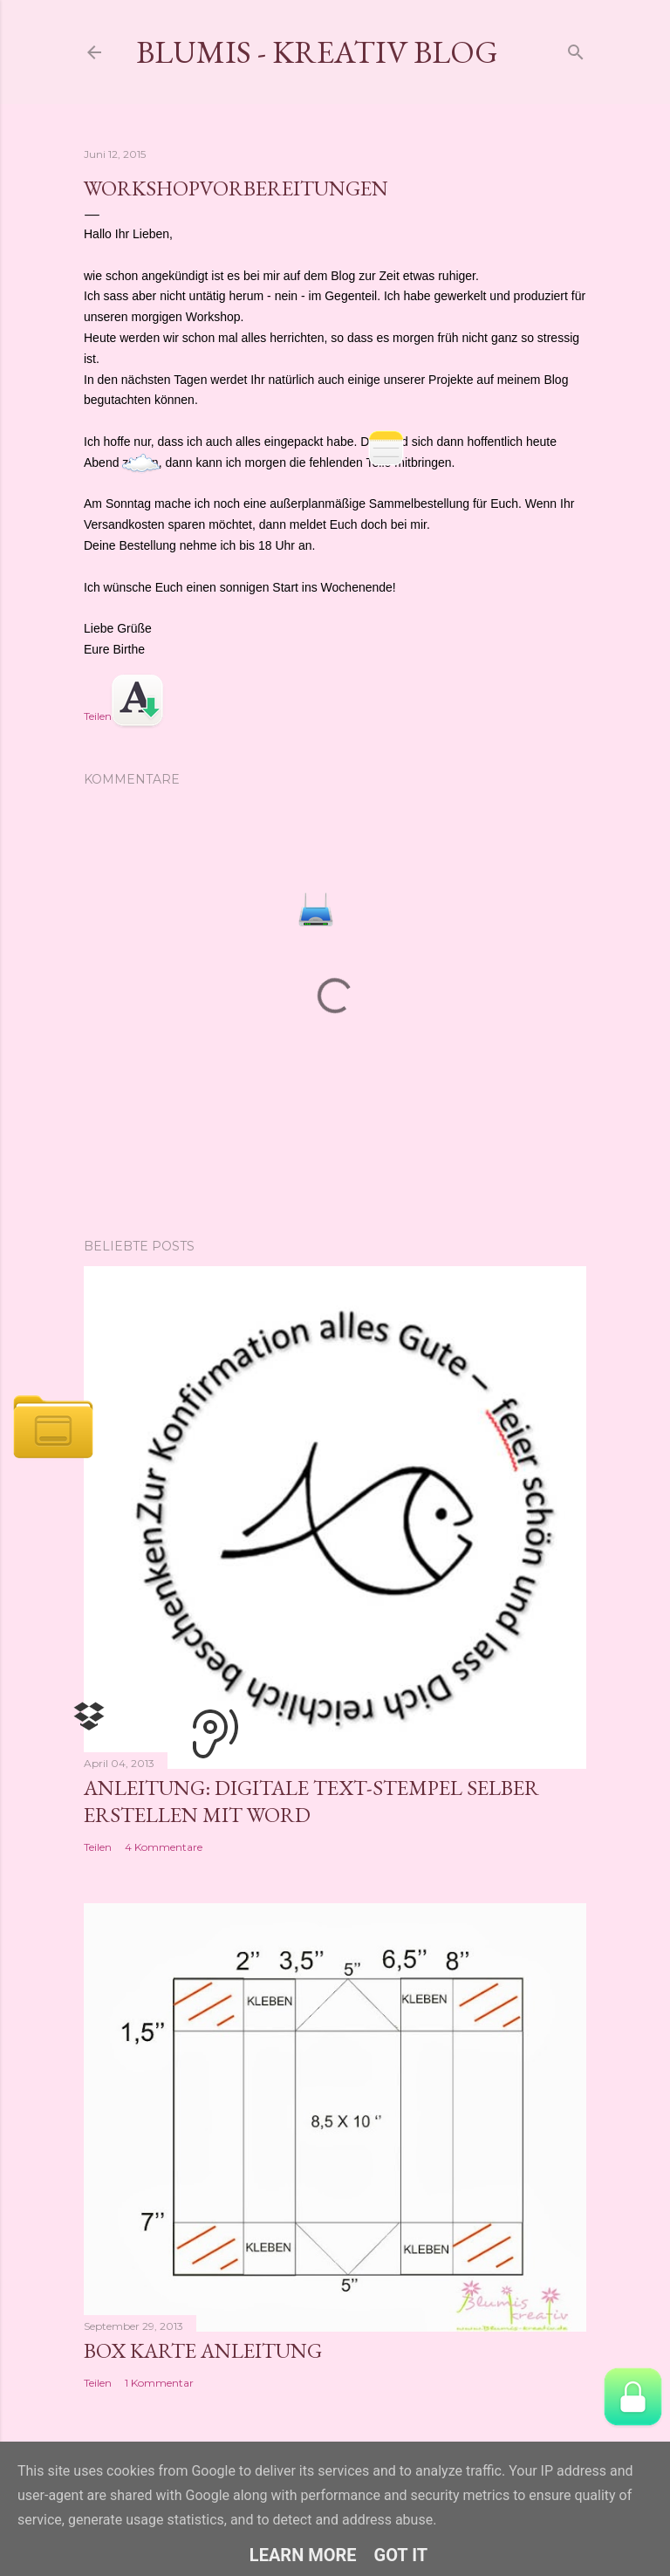  What do you see at coordinates (632, 2396) in the screenshot?
I see `lock your screen` at bounding box center [632, 2396].